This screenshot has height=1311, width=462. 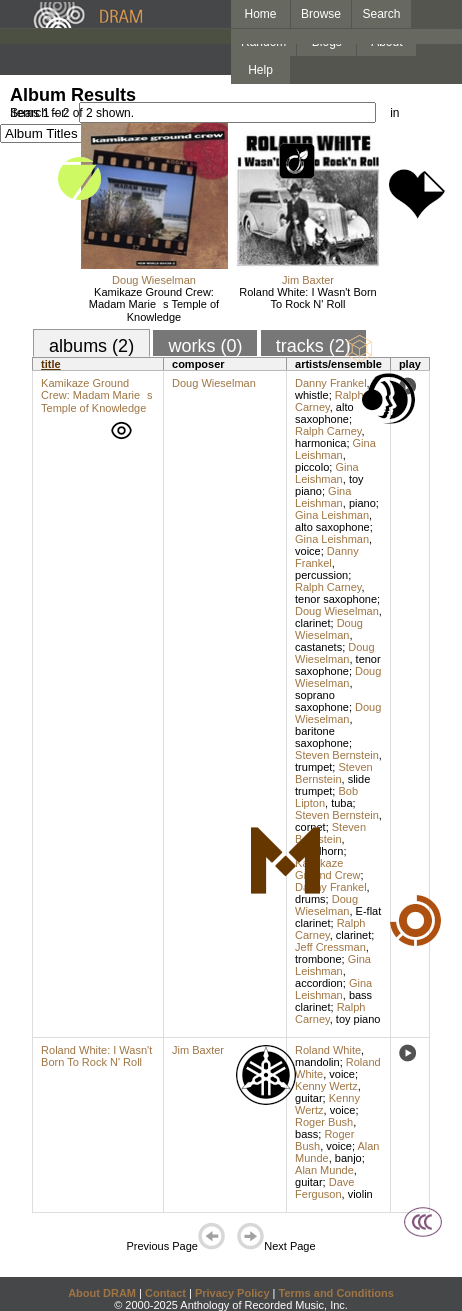 What do you see at coordinates (79, 178) in the screenshot?
I see `Framework7 mobile framework logo` at bounding box center [79, 178].